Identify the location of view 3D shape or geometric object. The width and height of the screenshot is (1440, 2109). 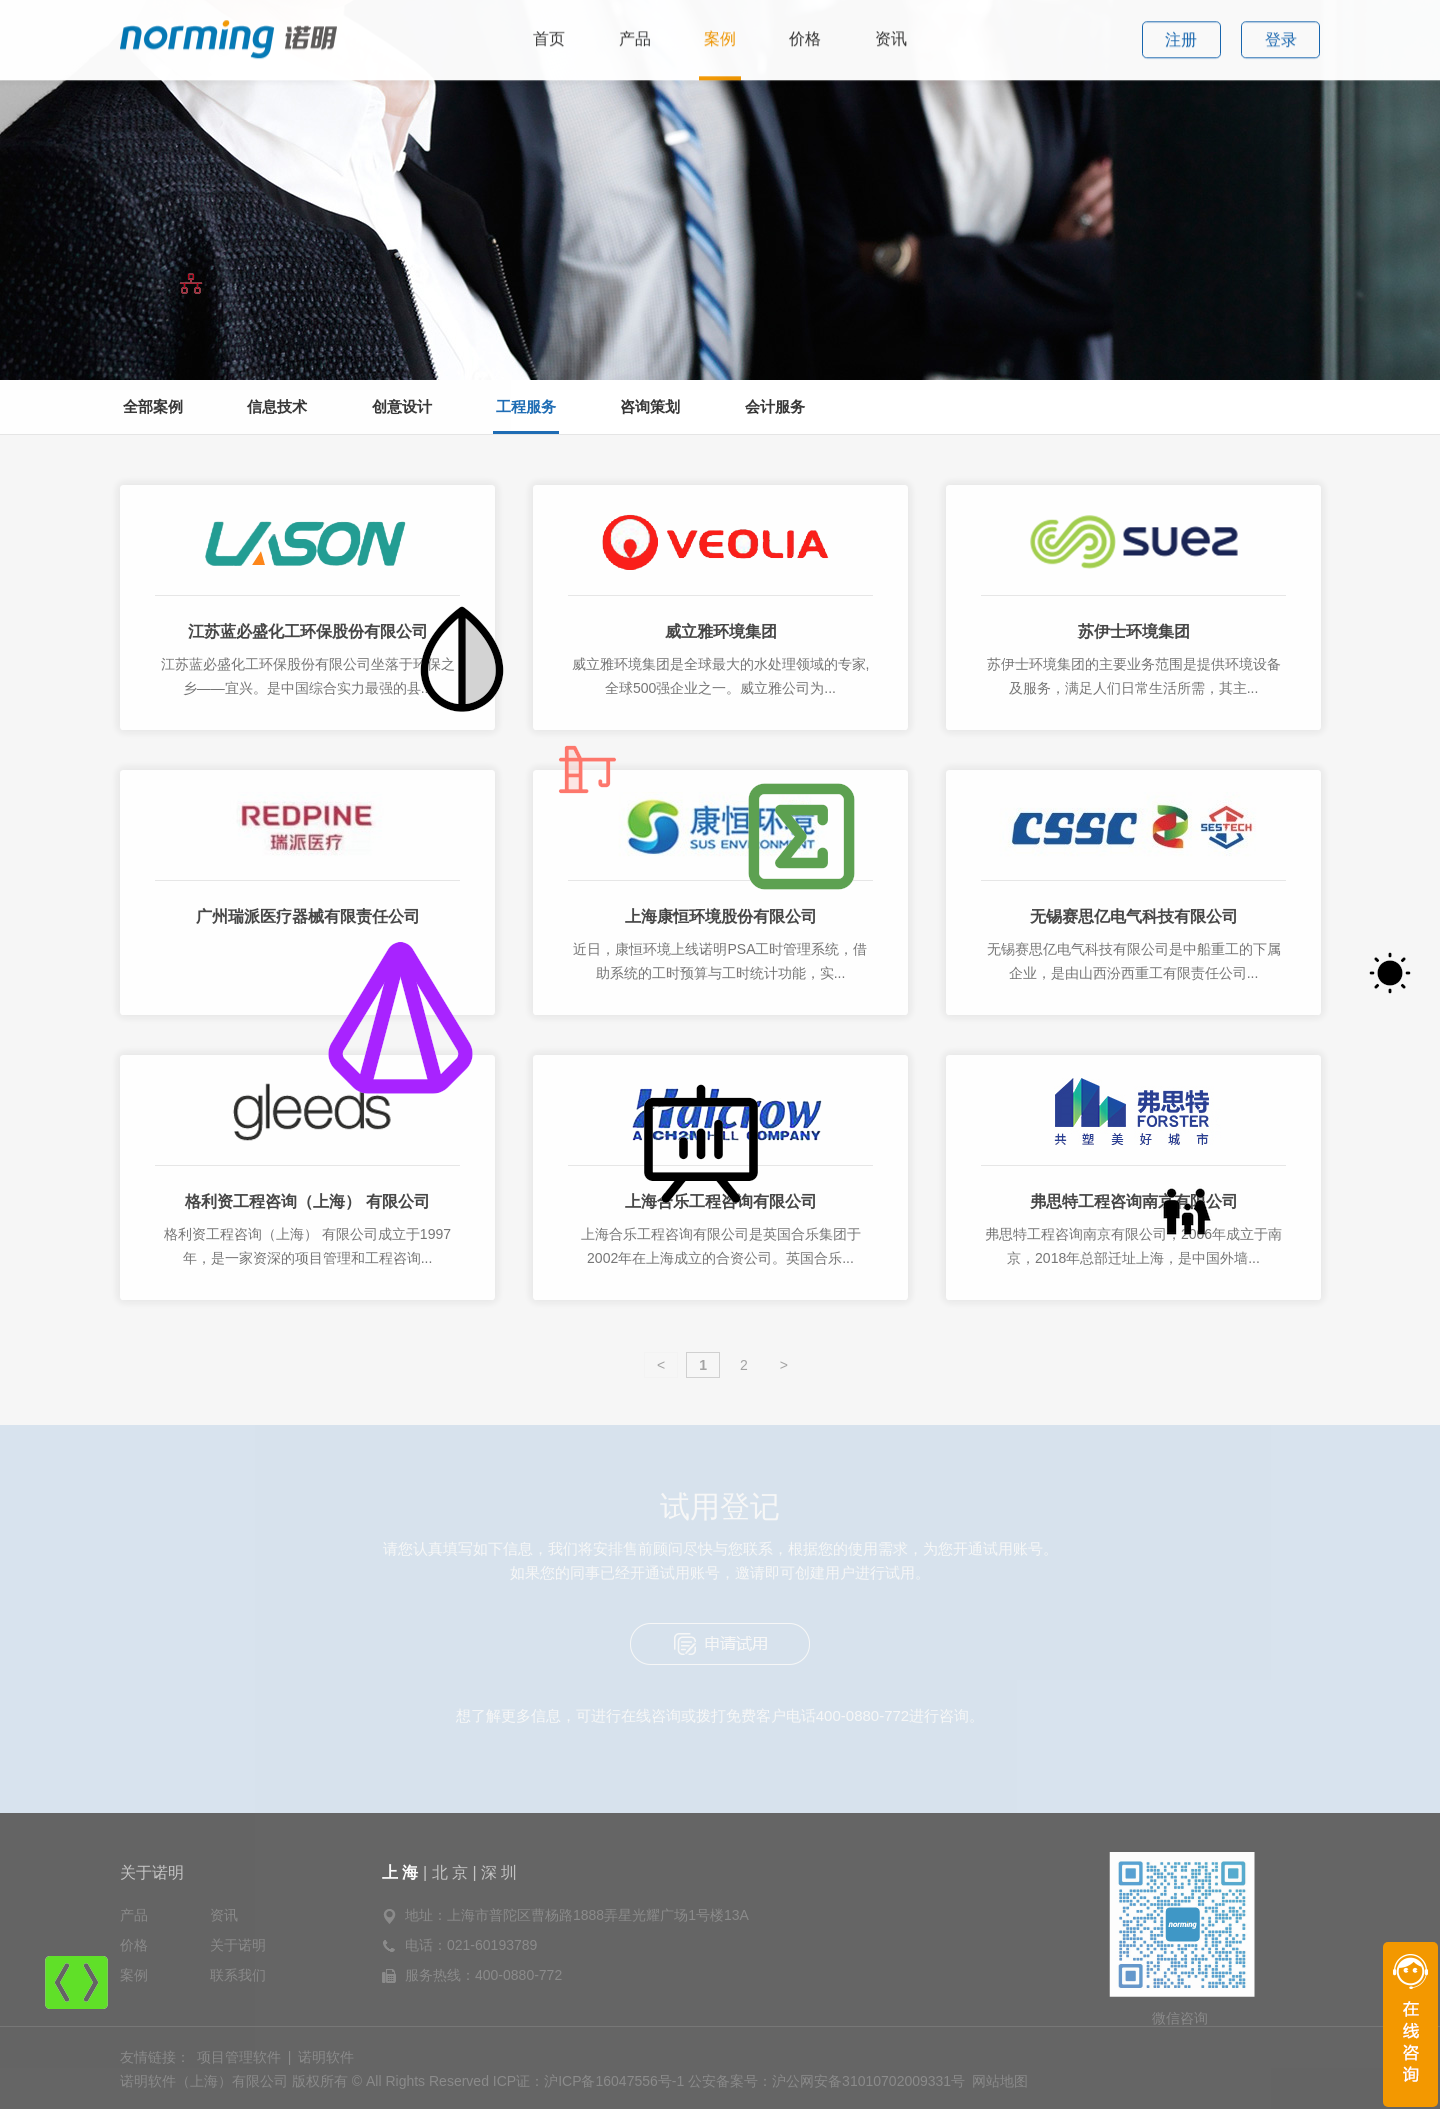
(400, 1021).